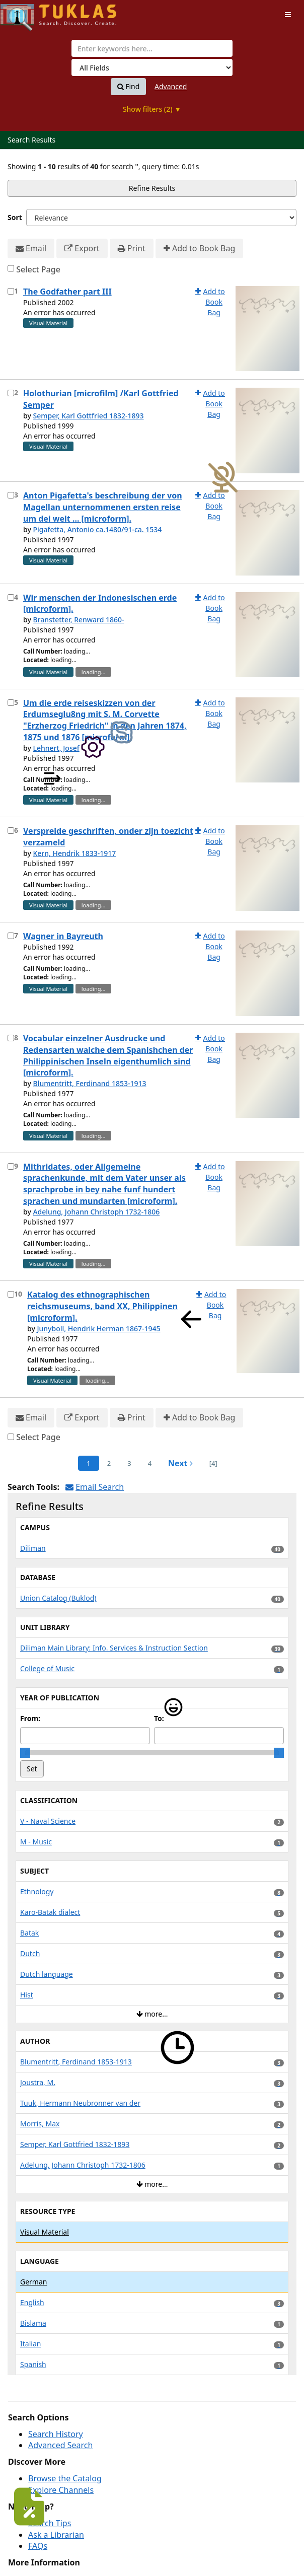 The height and width of the screenshot is (2576, 304). I want to click on open Skype app, so click(121, 732).